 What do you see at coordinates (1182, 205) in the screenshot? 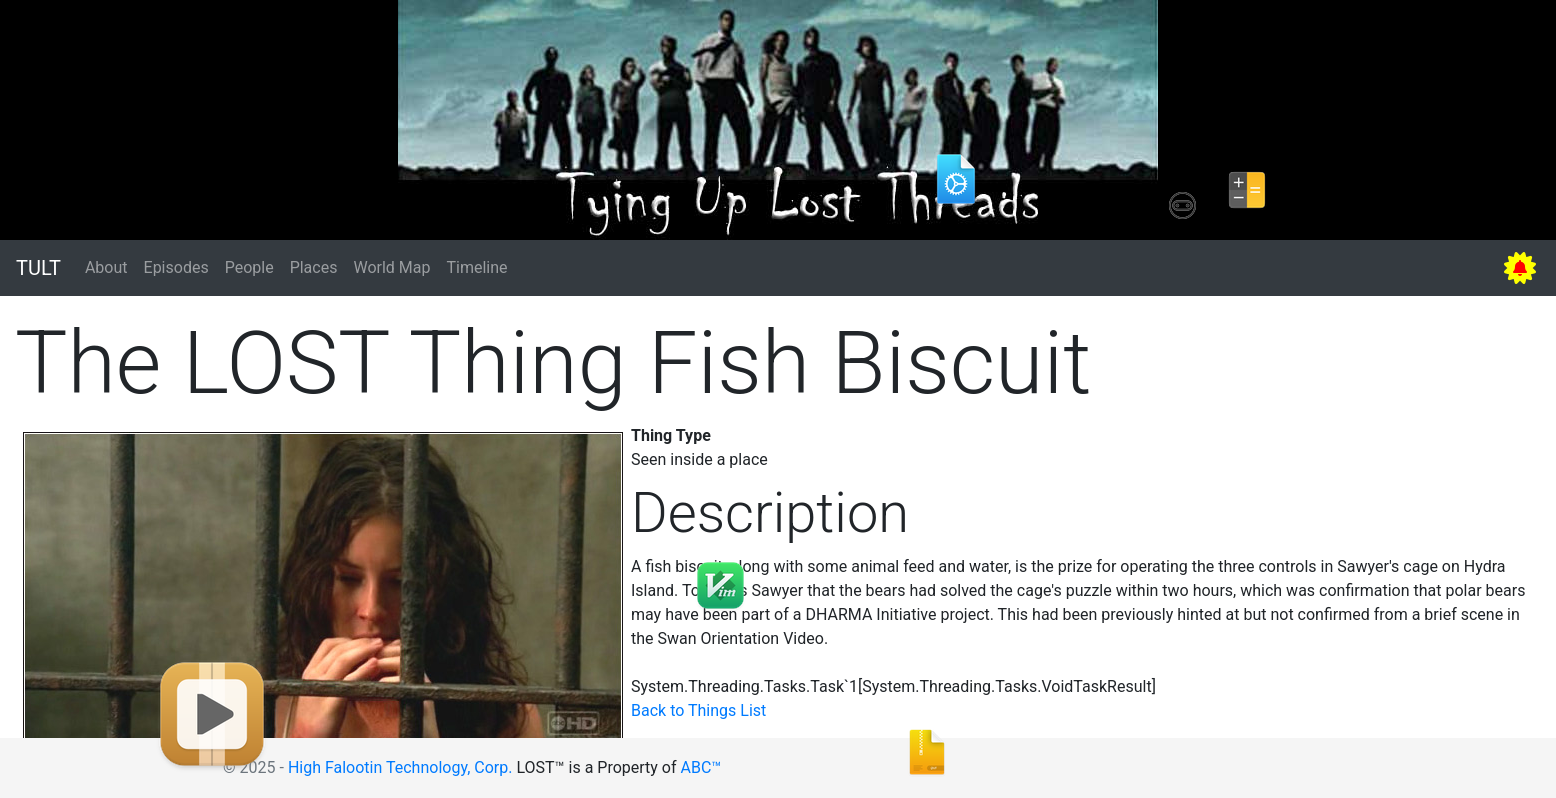
I see `launch the GNOME Robots game` at bounding box center [1182, 205].